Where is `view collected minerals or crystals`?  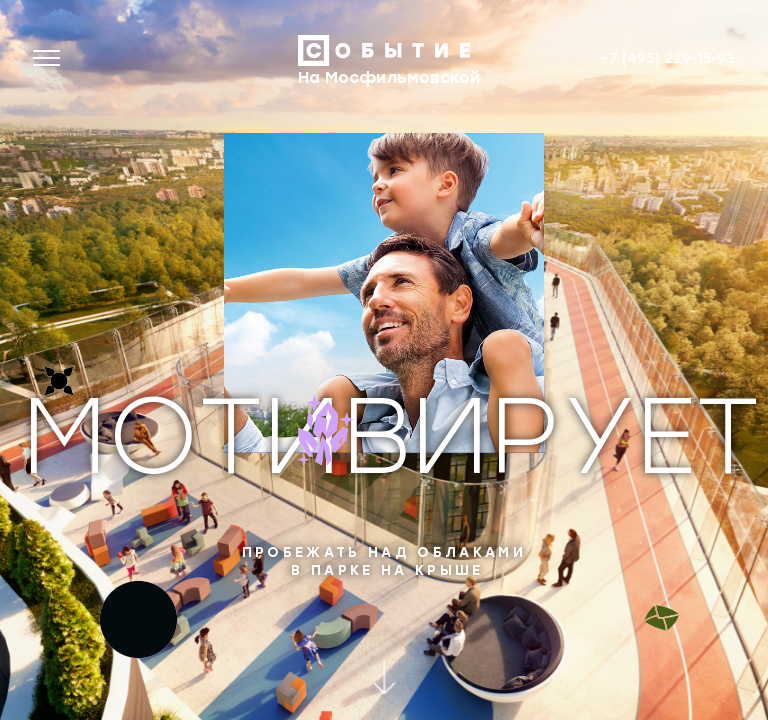
view collected minerals or crystals is located at coordinates (326, 430).